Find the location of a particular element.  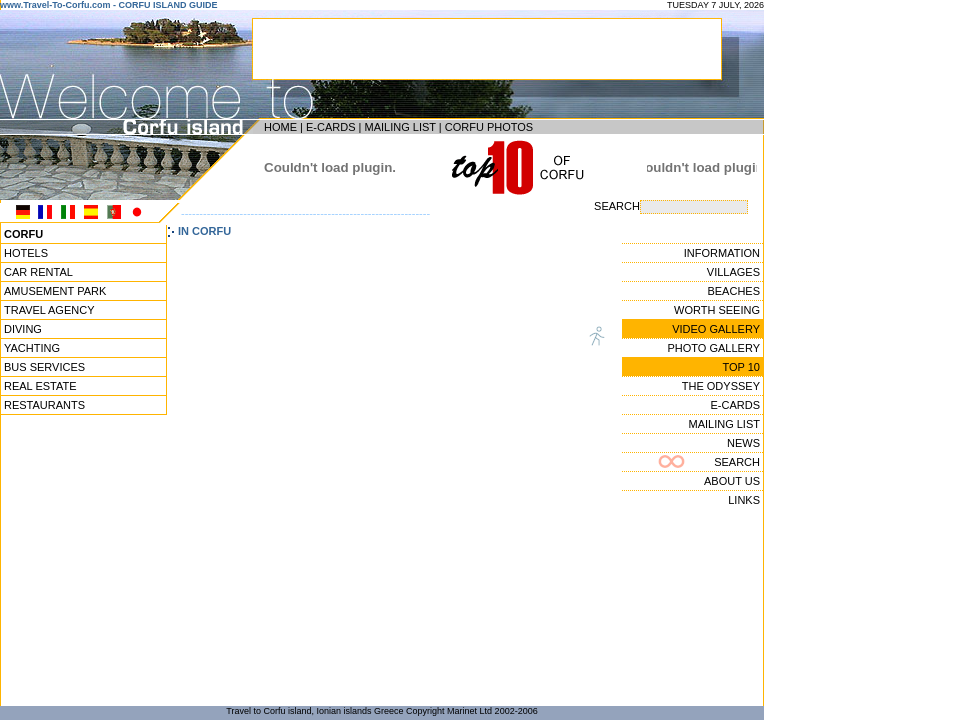

indicates unlimited or infinite content is located at coordinates (671, 461).